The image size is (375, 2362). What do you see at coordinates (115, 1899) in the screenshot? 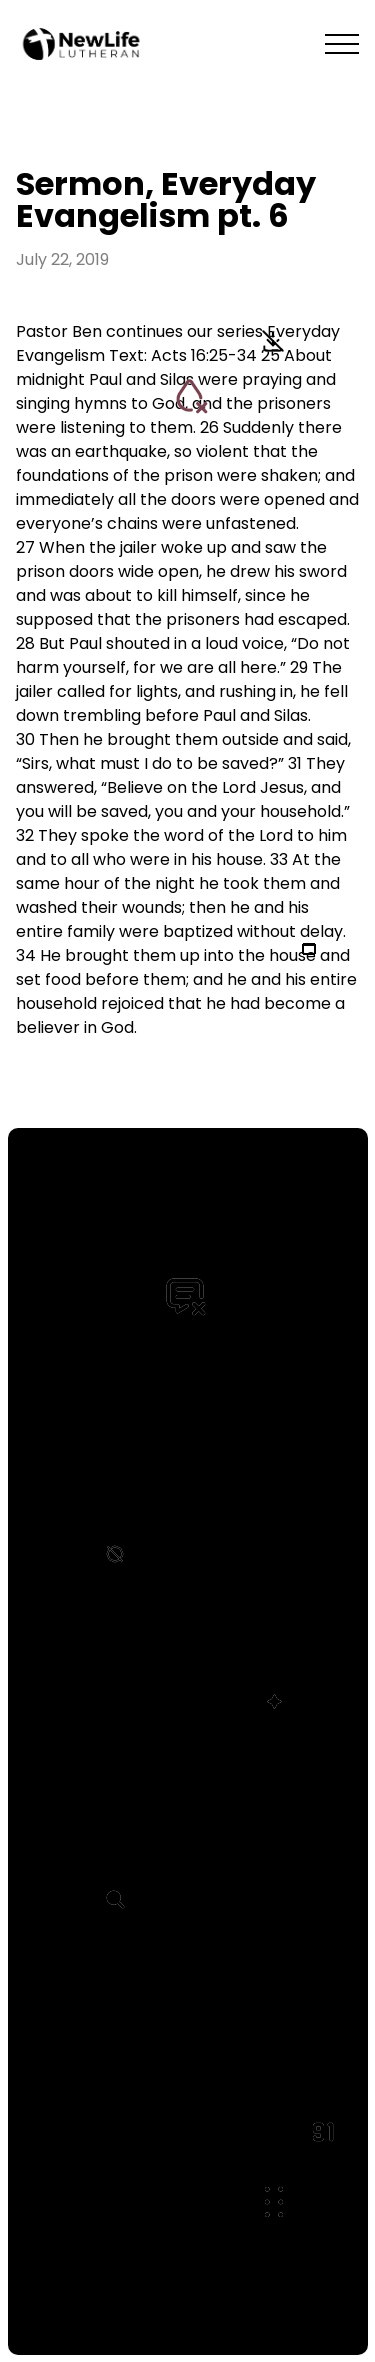
I see `search or find content` at bounding box center [115, 1899].